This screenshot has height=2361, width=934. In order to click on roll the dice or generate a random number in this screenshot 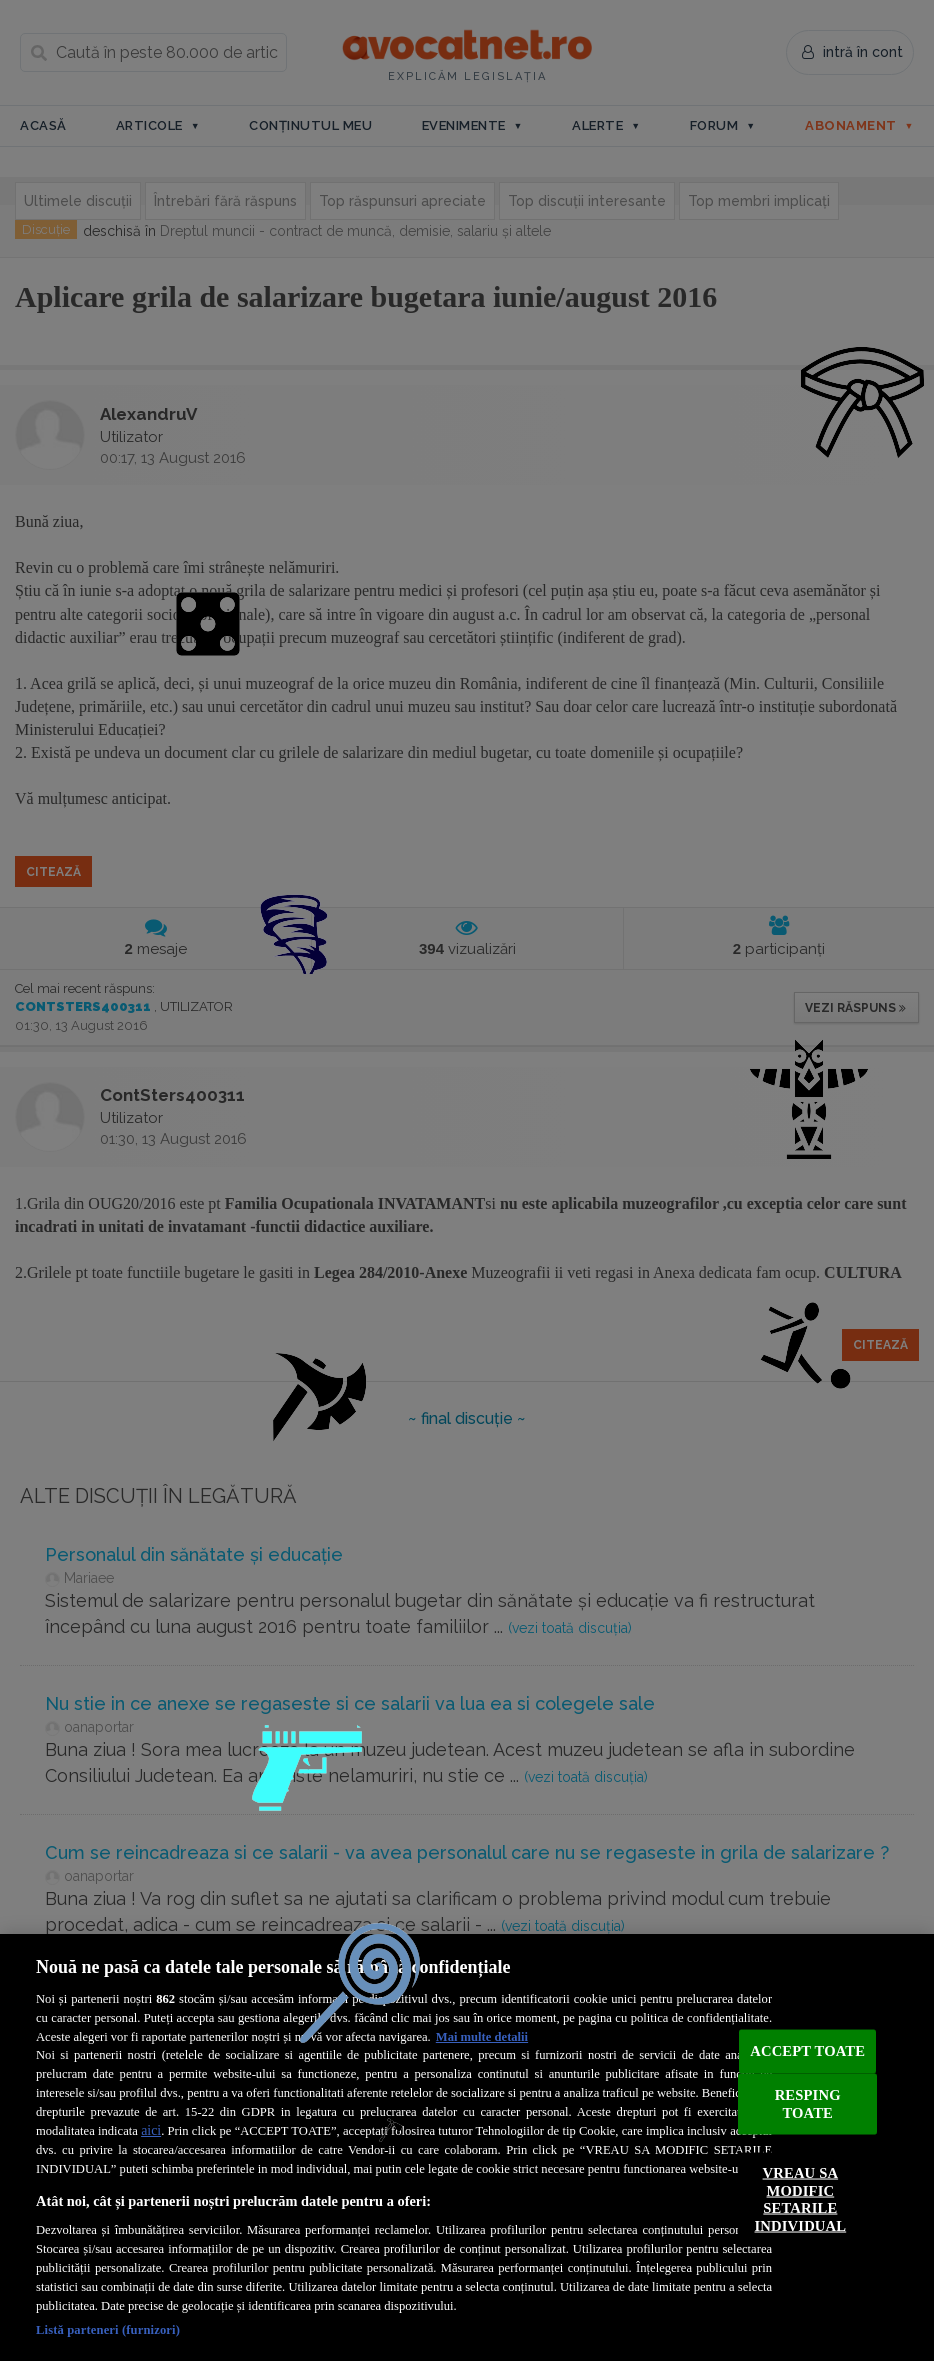, I will do `click(208, 624)`.